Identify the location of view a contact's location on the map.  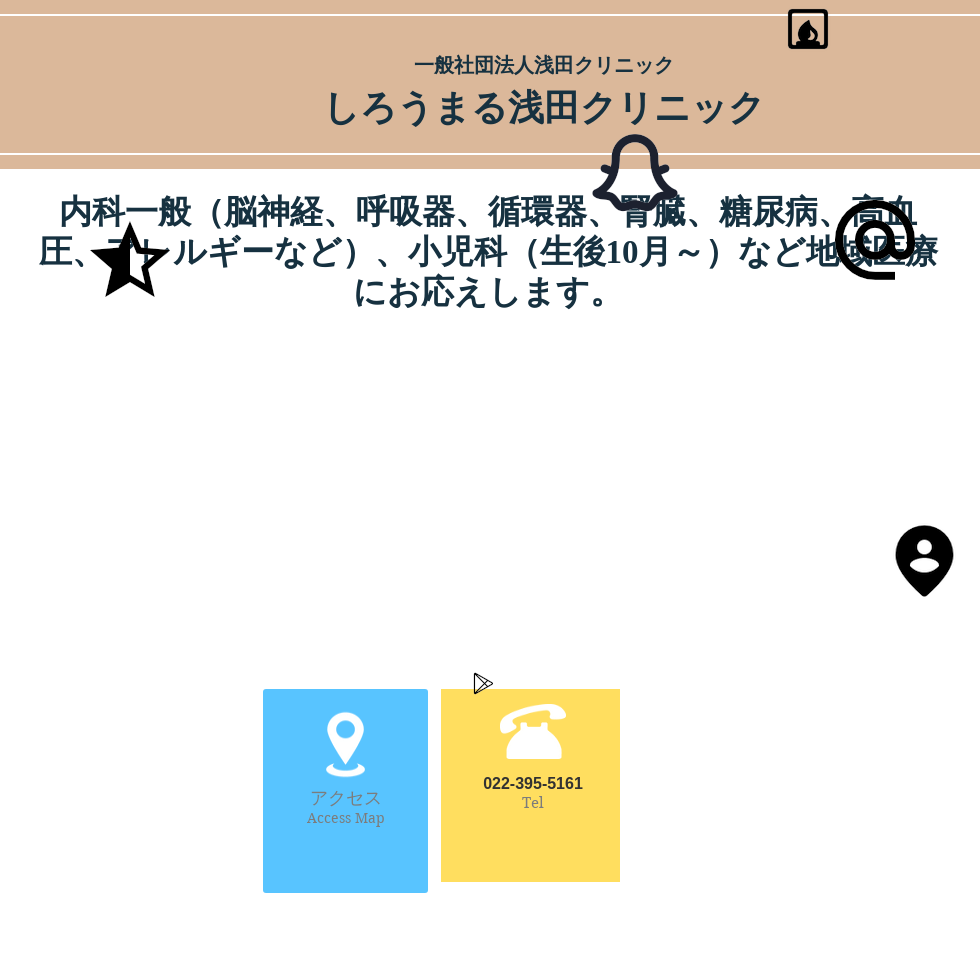
(924, 561).